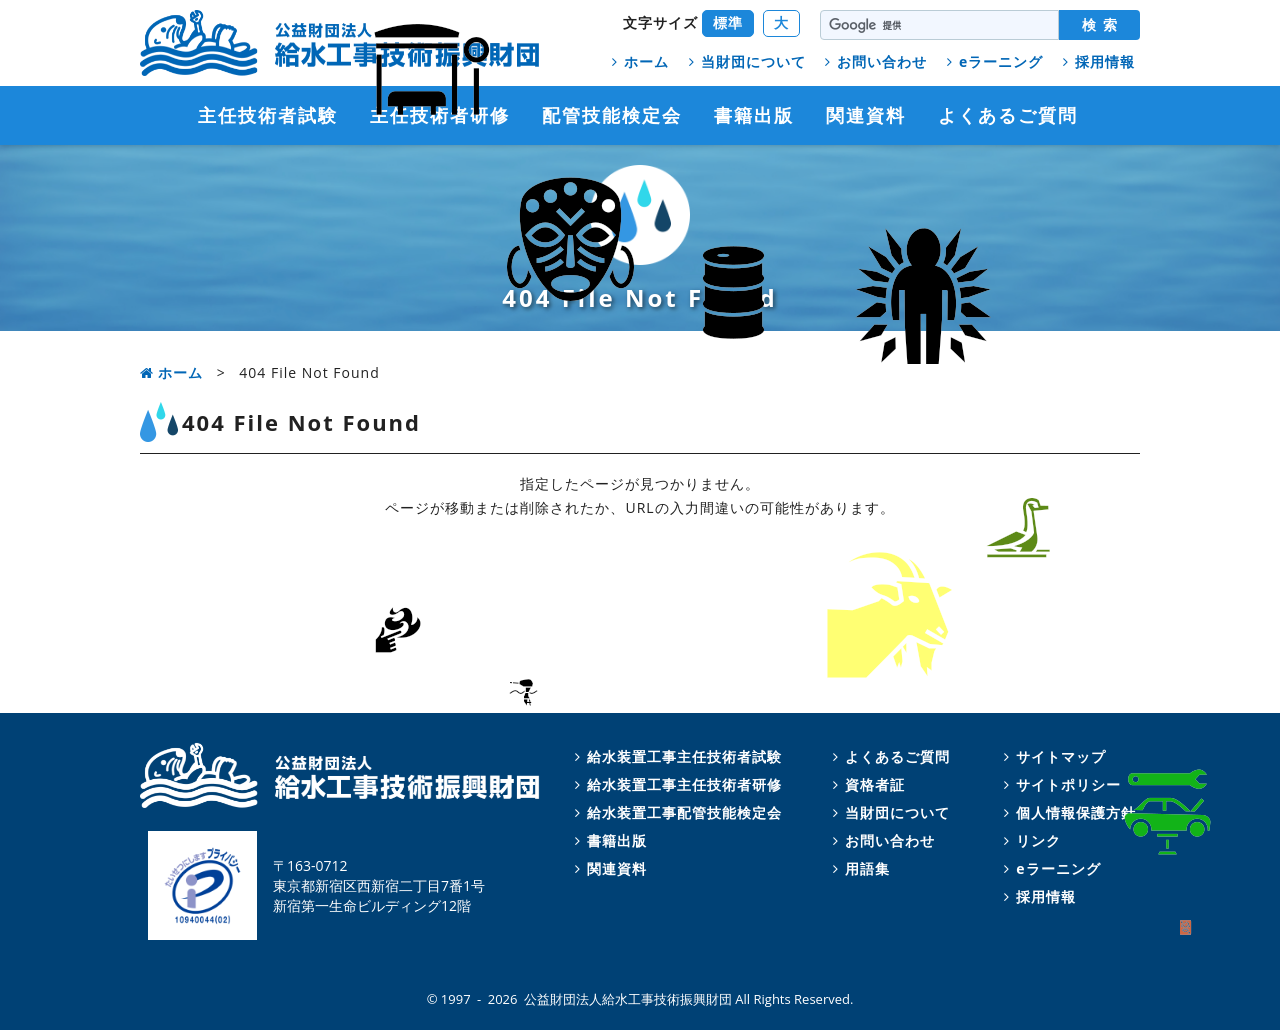 The image size is (1280, 1030). I want to click on access vehicle repair or maintenance services, so click(1167, 811).